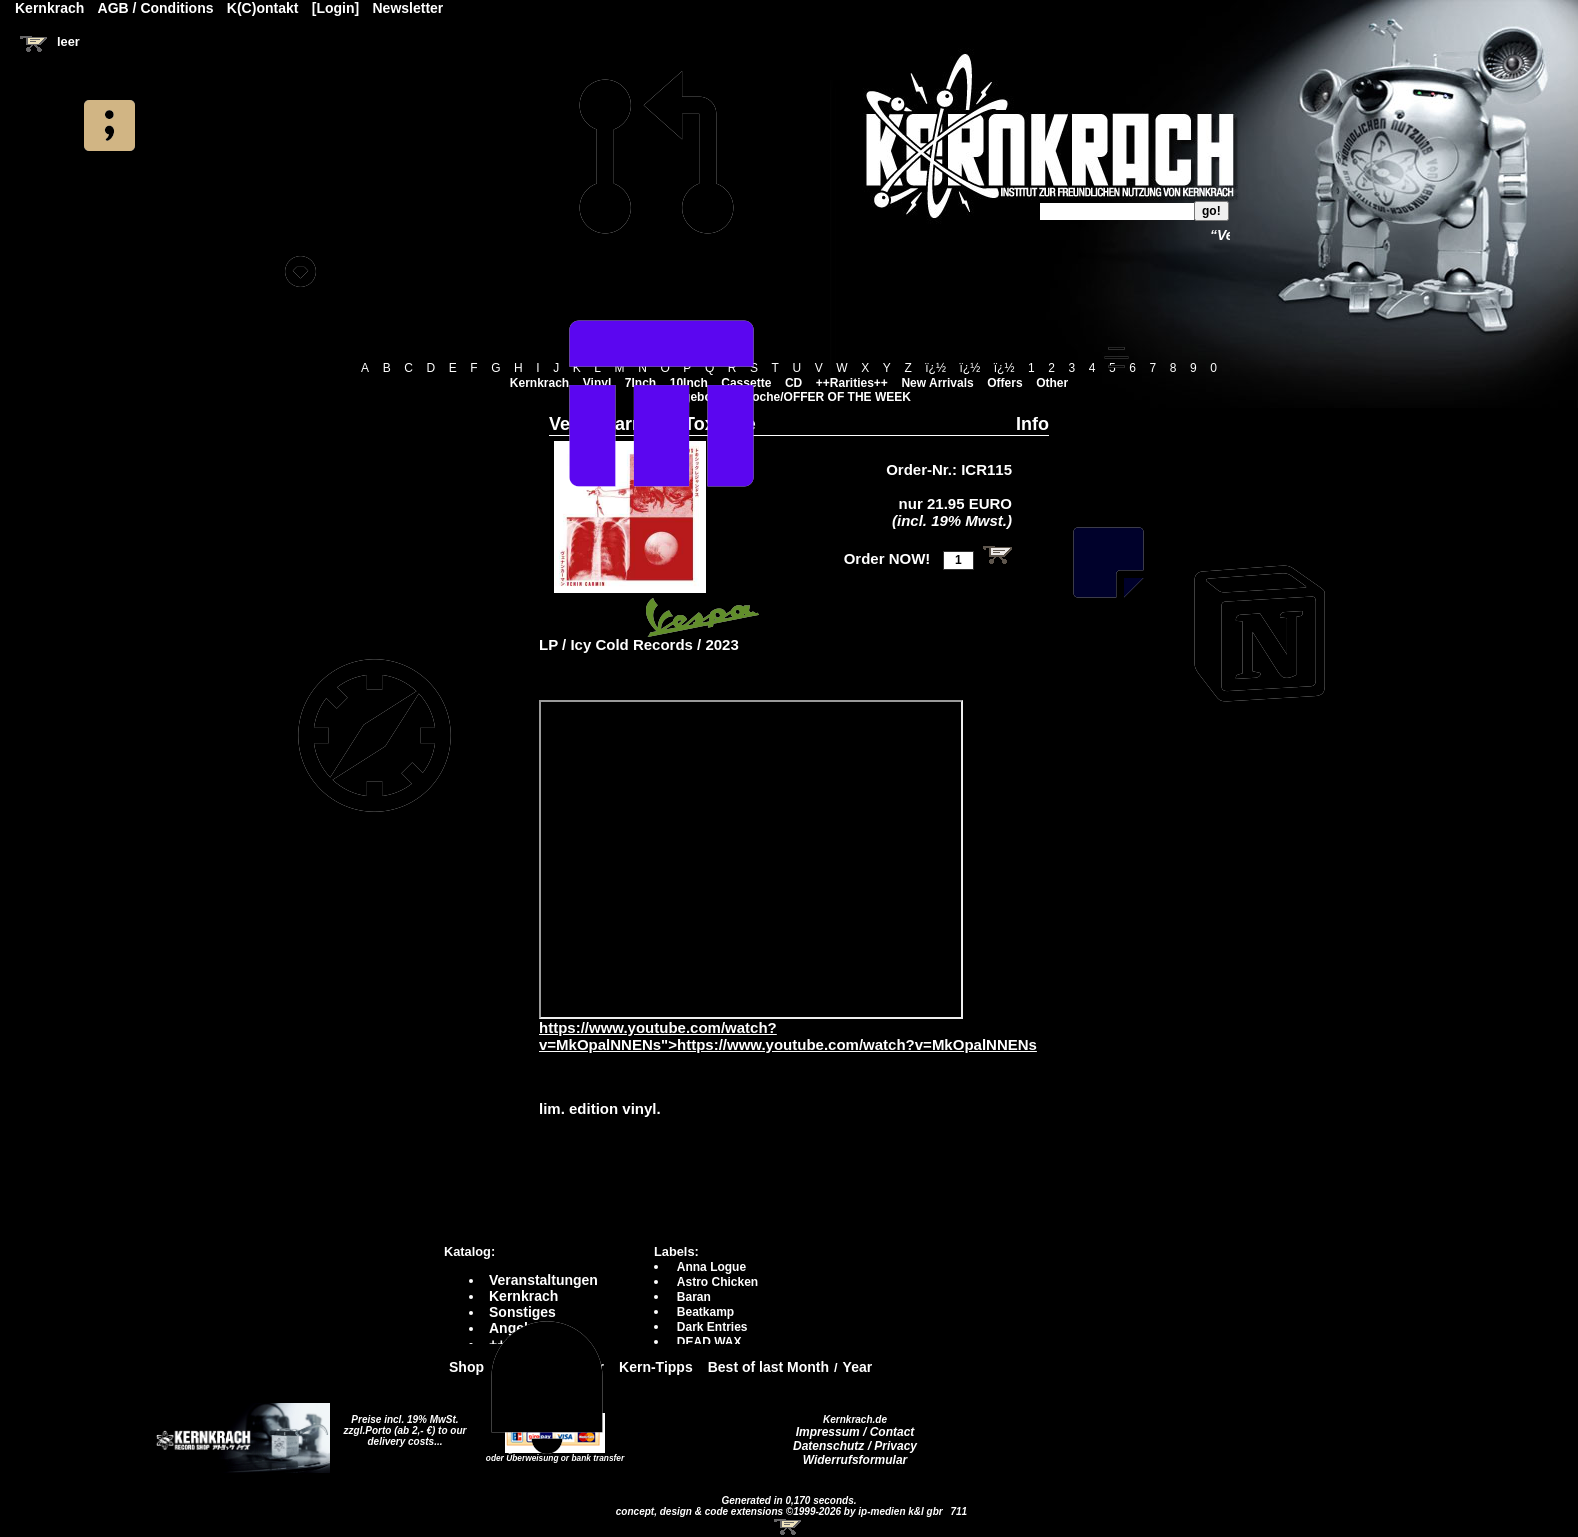 The width and height of the screenshot is (1578, 1537). What do you see at coordinates (300, 271) in the screenshot?
I see `copper cryptocurrency logo` at bounding box center [300, 271].